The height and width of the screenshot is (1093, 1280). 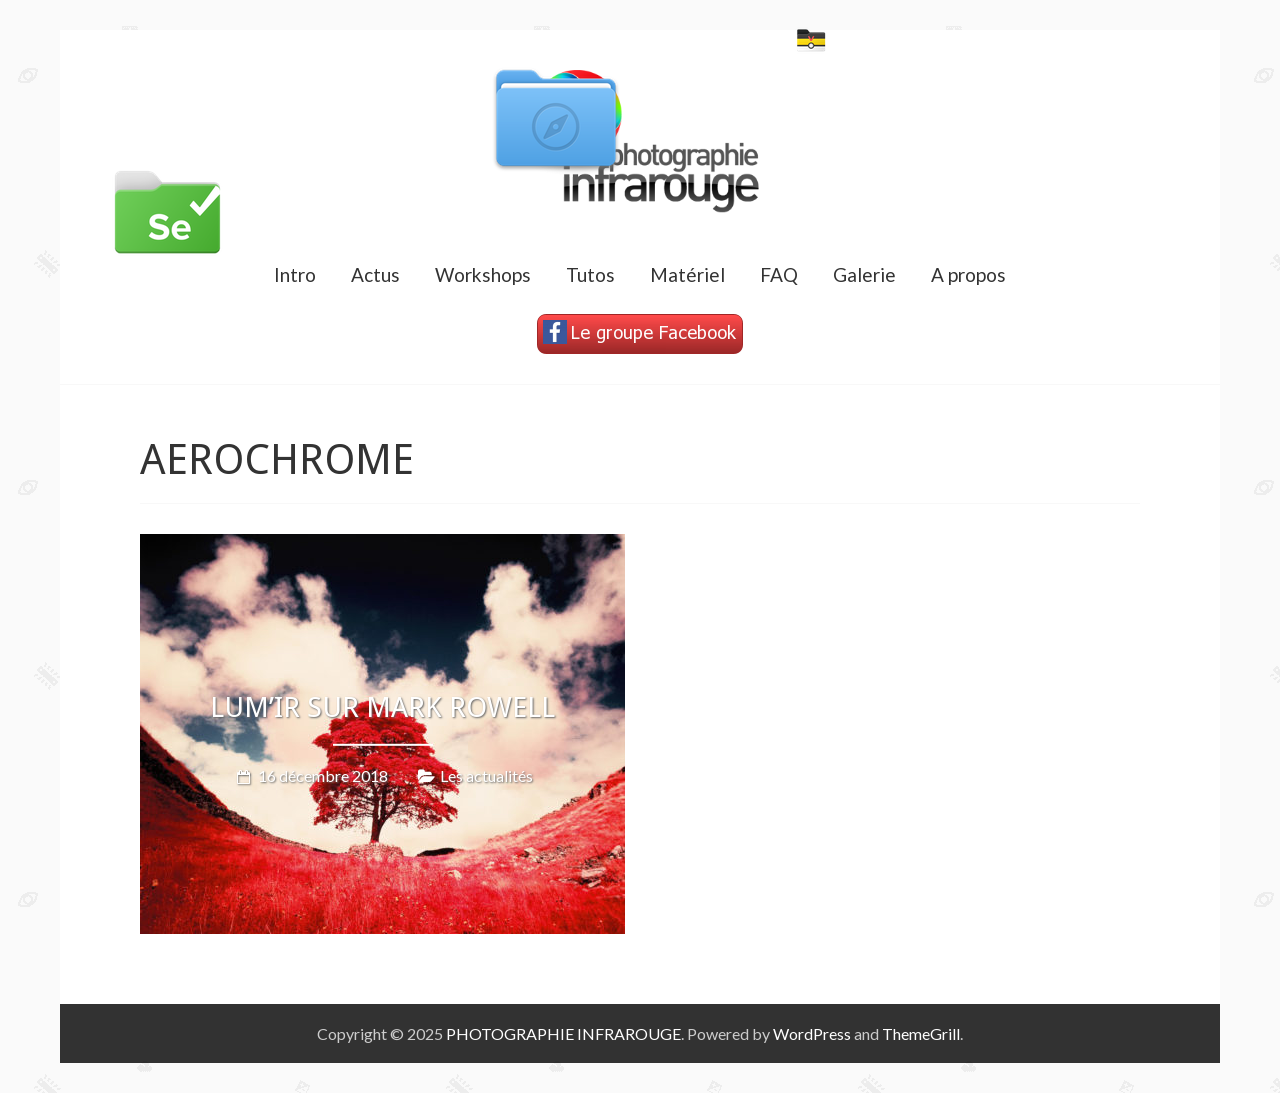 What do you see at coordinates (811, 41) in the screenshot?
I see `folder containing pokémon level ball assets` at bounding box center [811, 41].